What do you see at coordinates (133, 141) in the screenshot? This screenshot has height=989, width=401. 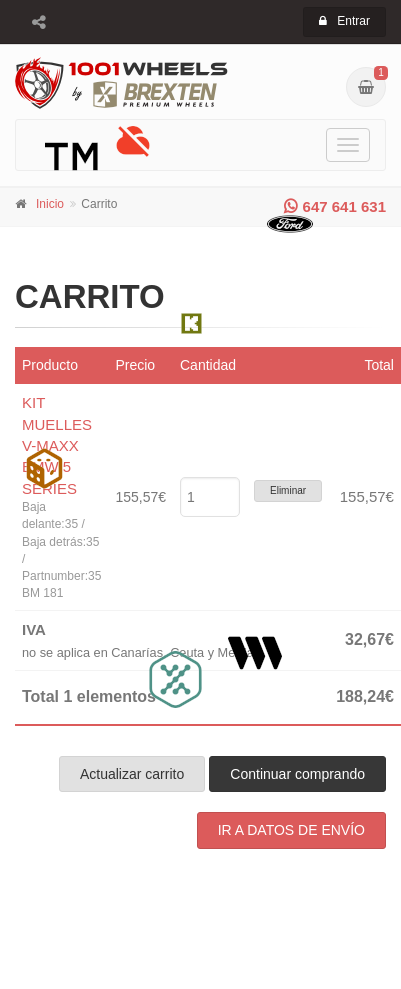 I see `cloud sync is disabled or unavailable` at bounding box center [133, 141].